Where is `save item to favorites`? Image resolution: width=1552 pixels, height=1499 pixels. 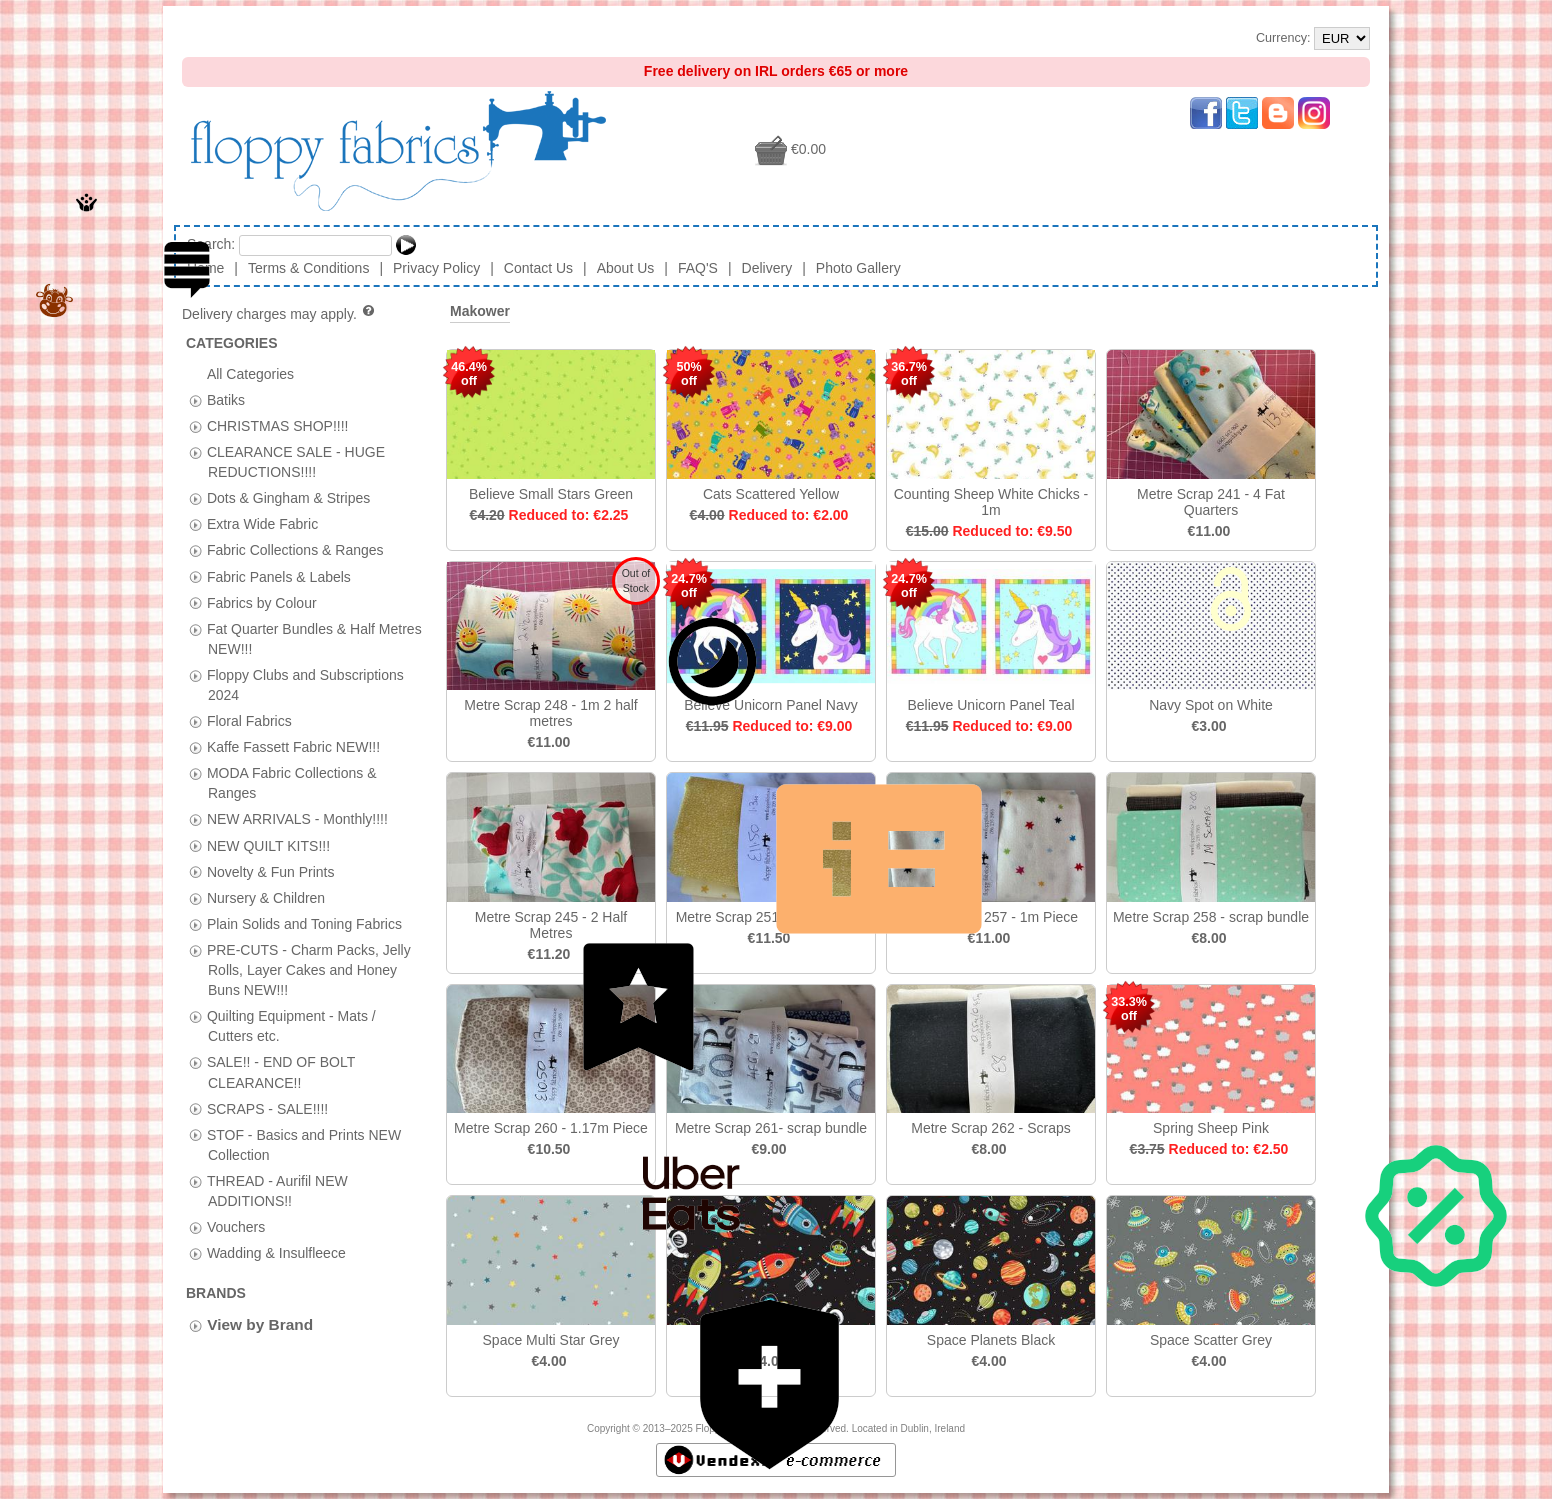 save item to favorites is located at coordinates (638, 1004).